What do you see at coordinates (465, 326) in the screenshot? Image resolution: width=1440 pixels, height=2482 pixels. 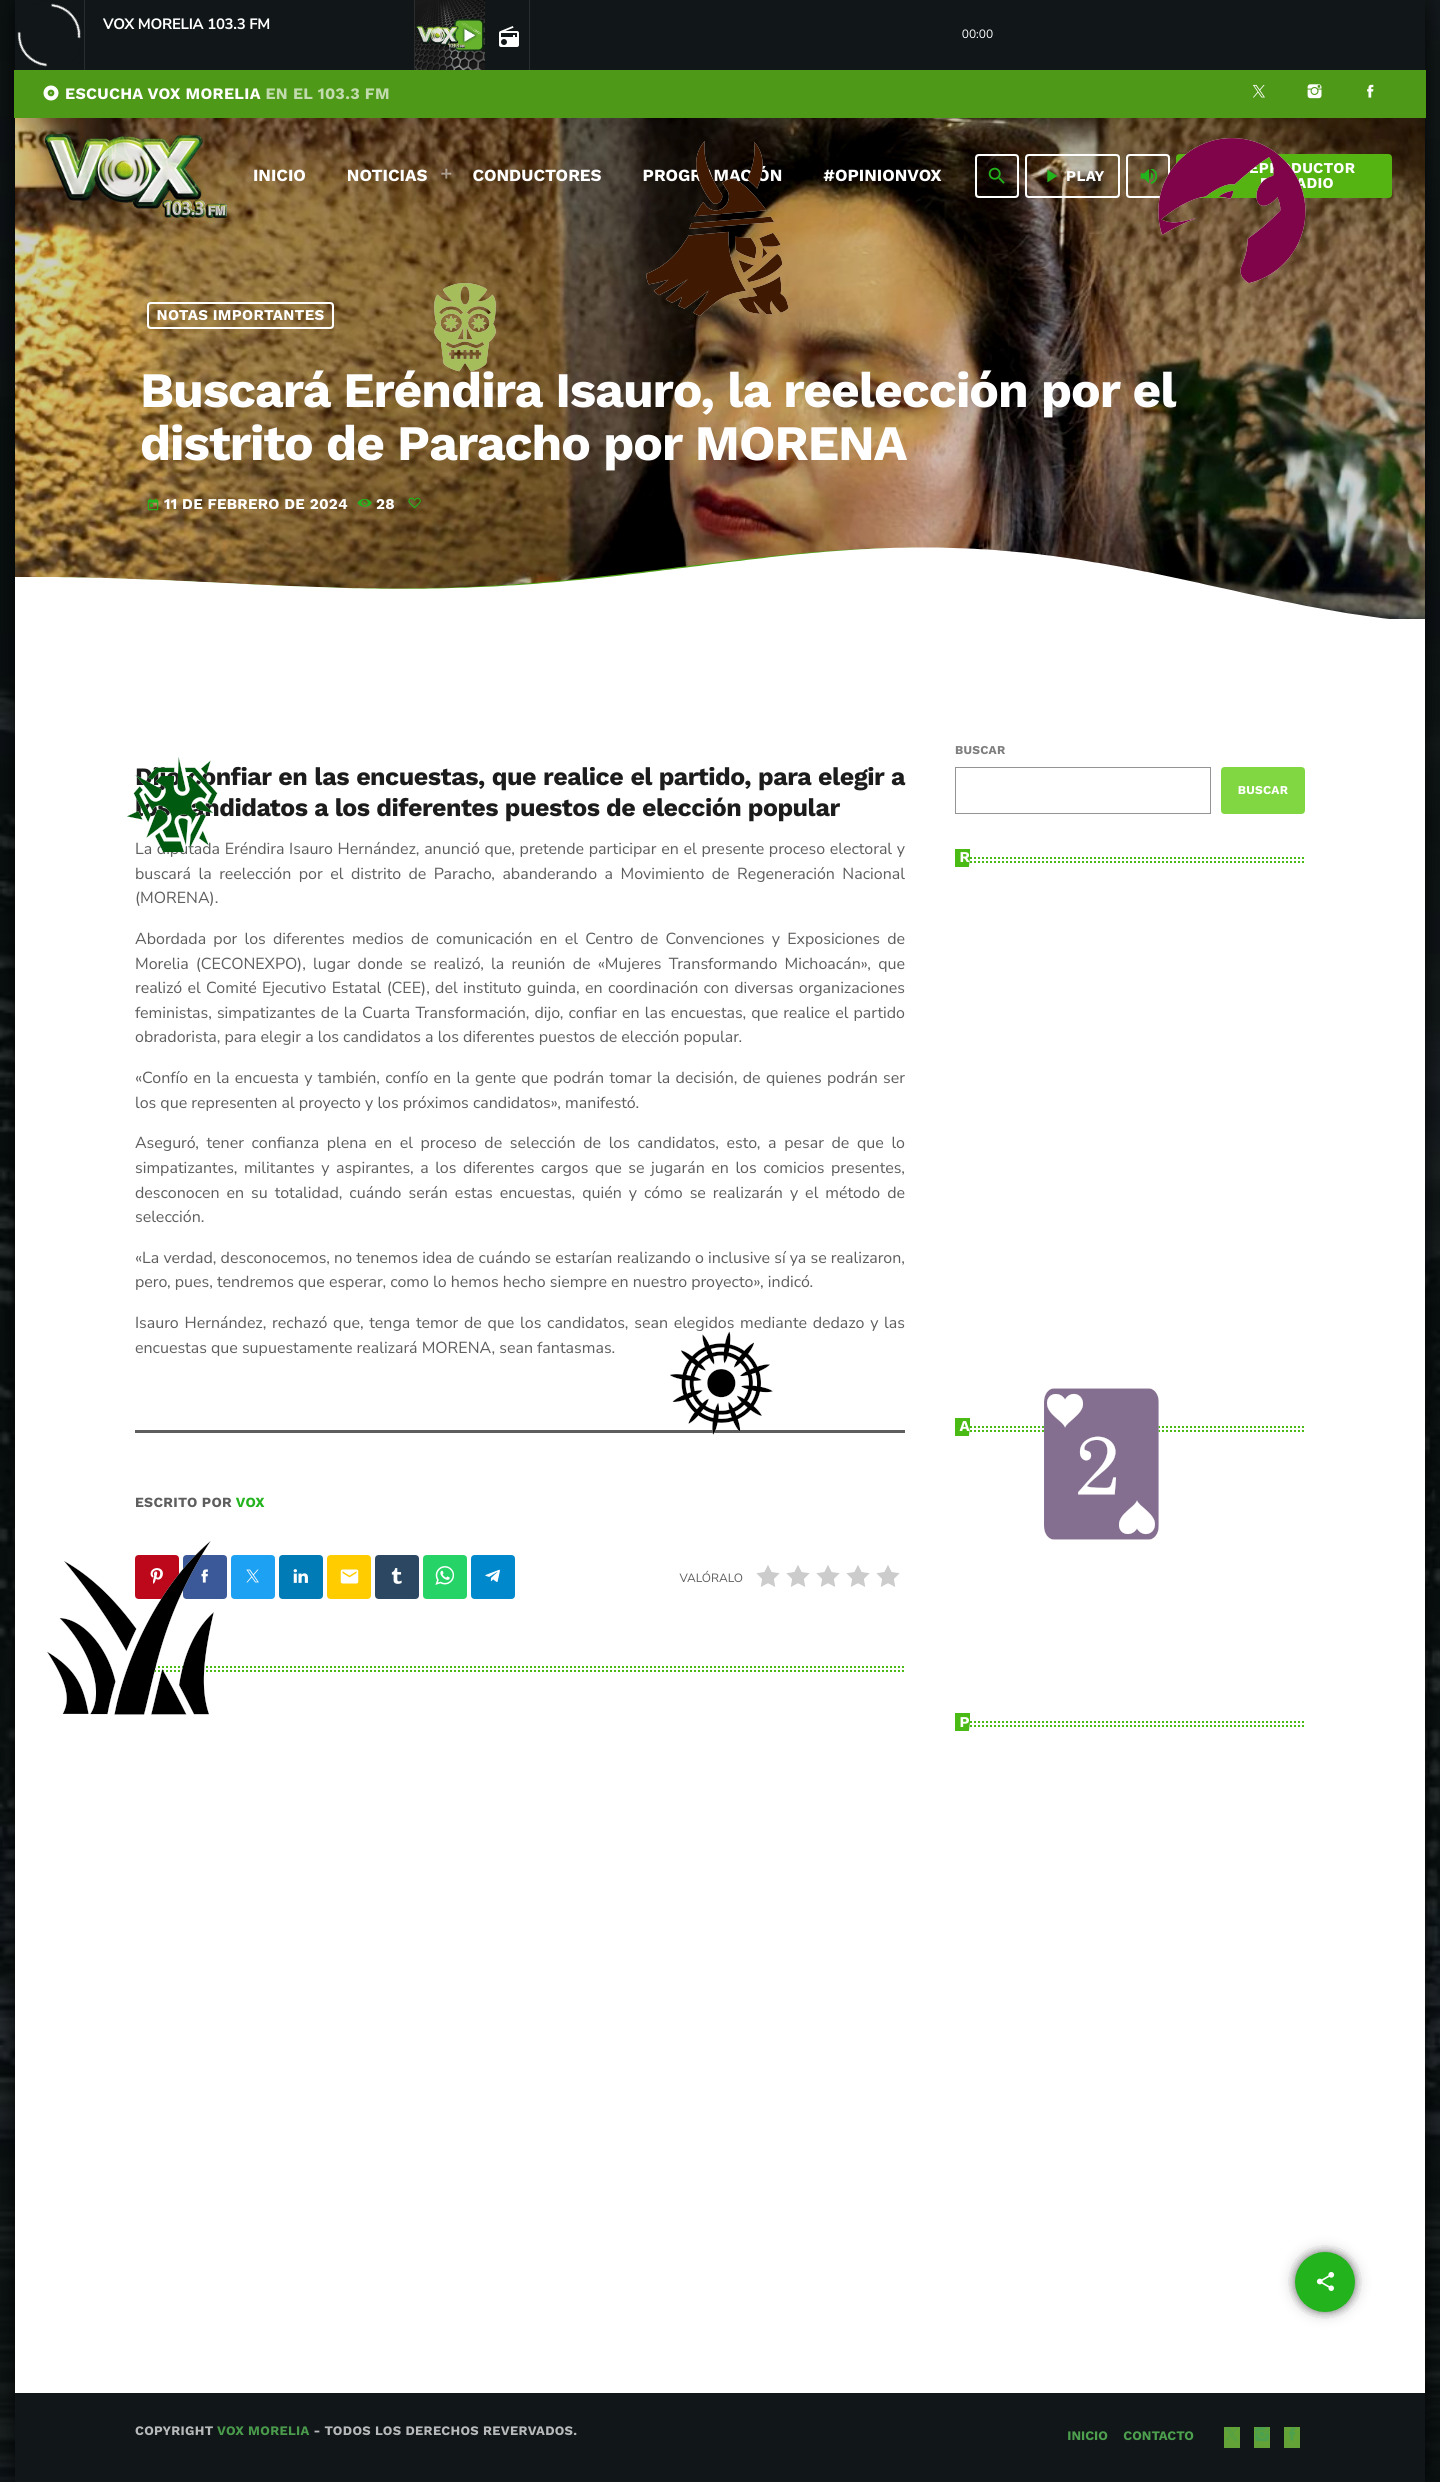 I see `día de los muertos themed game element or decoration` at bounding box center [465, 326].